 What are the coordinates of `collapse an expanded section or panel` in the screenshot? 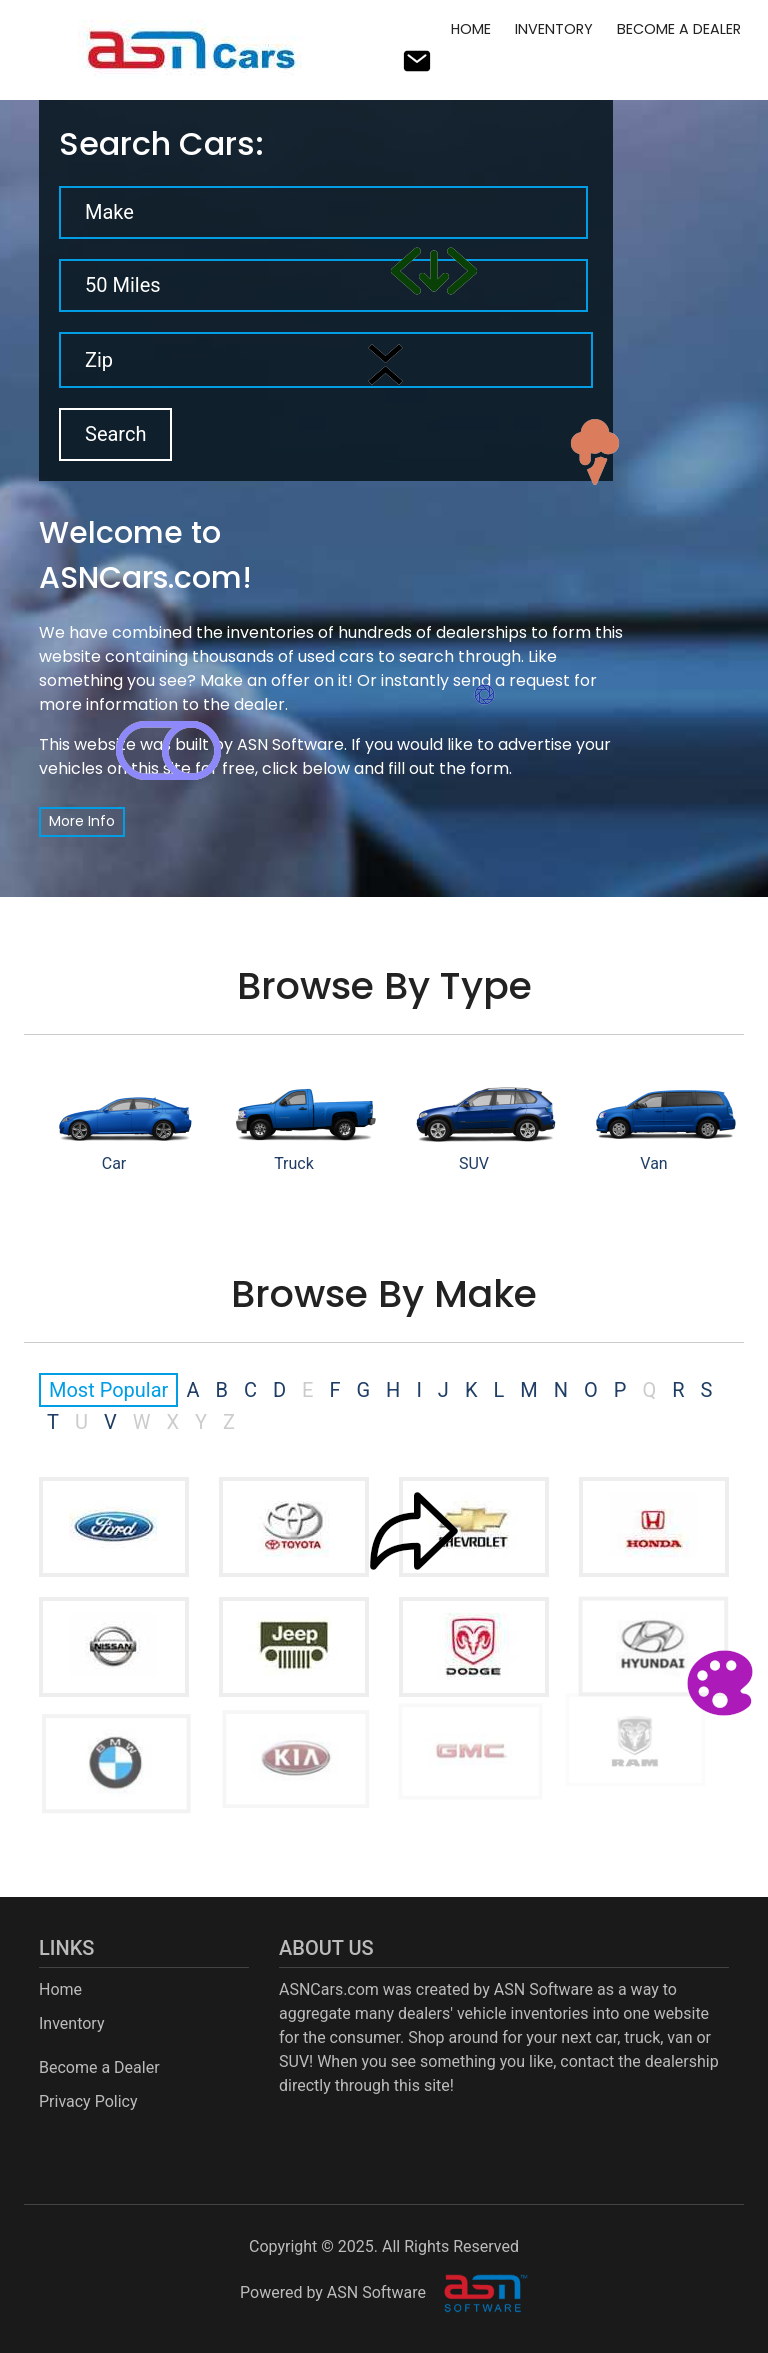 It's located at (385, 364).